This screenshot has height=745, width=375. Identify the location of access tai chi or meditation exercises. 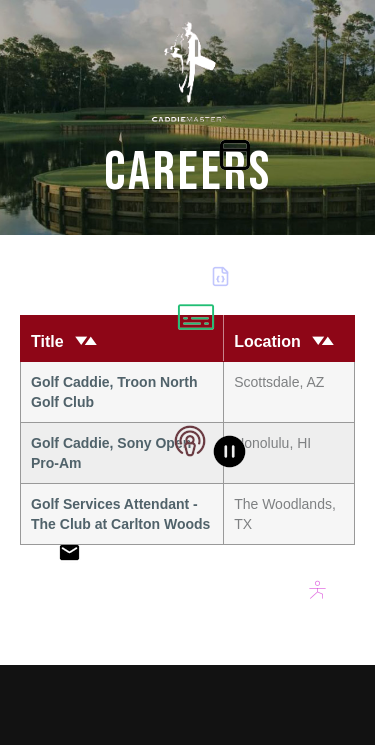
(317, 590).